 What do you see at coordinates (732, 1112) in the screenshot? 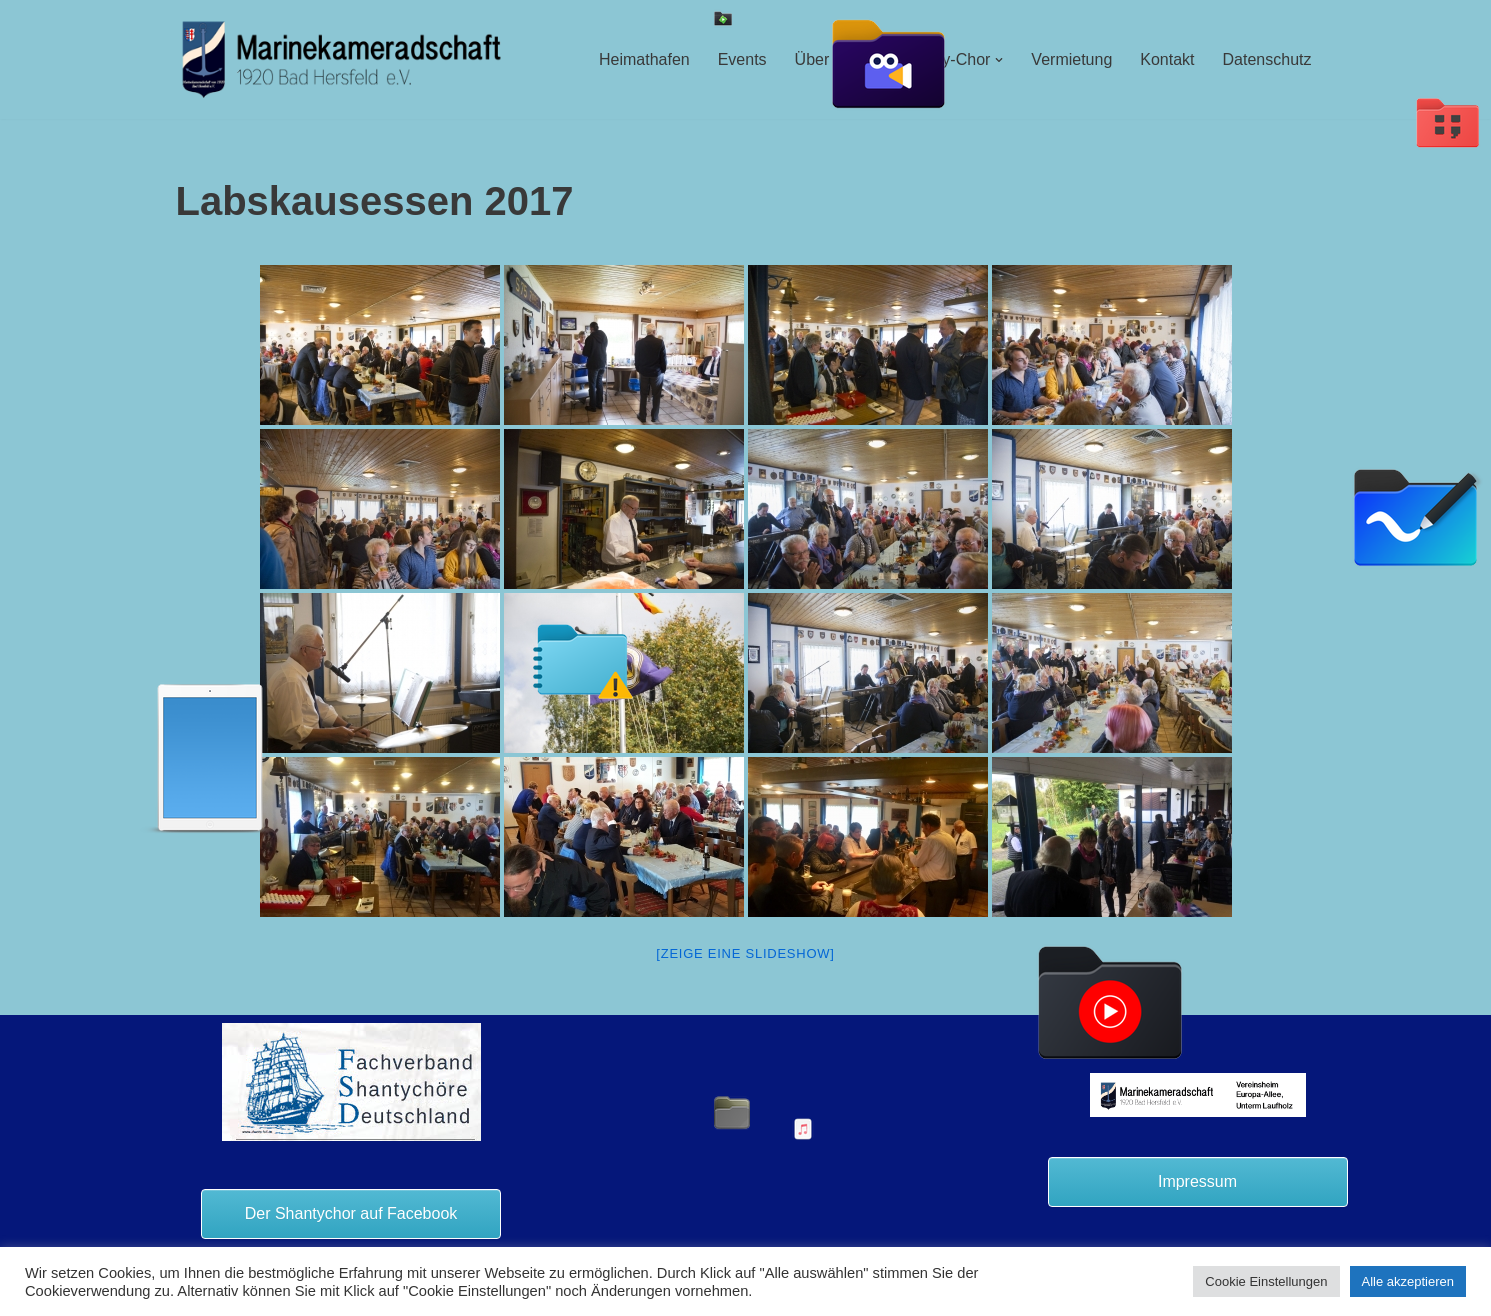
I see `drop files here to add them to folder` at bounding box center [732, 1112].